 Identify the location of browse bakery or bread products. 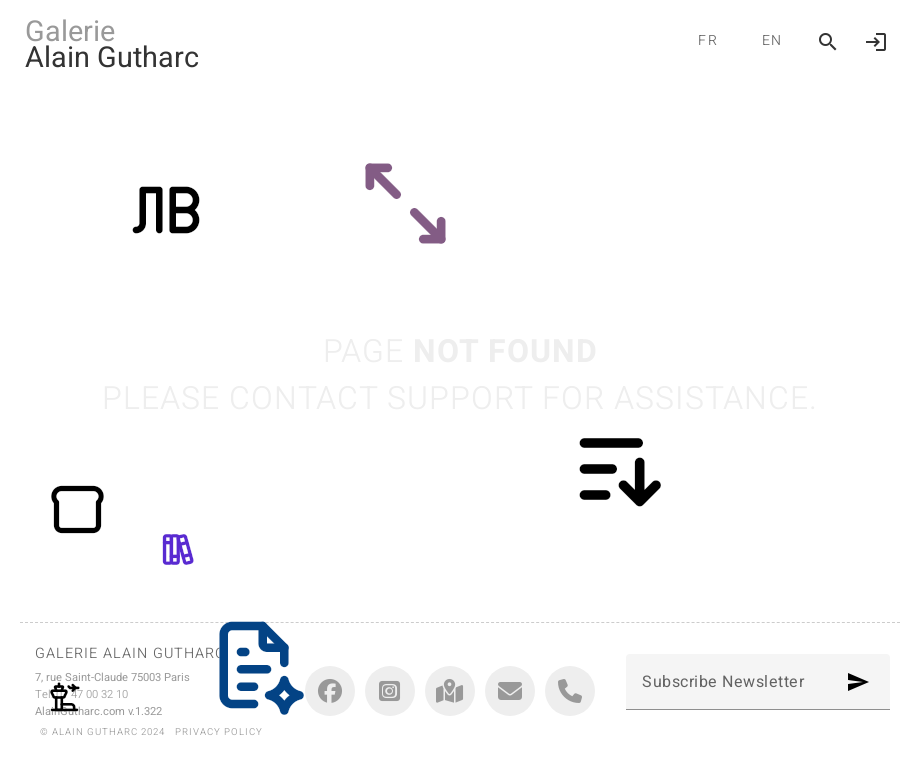
(77, 509).